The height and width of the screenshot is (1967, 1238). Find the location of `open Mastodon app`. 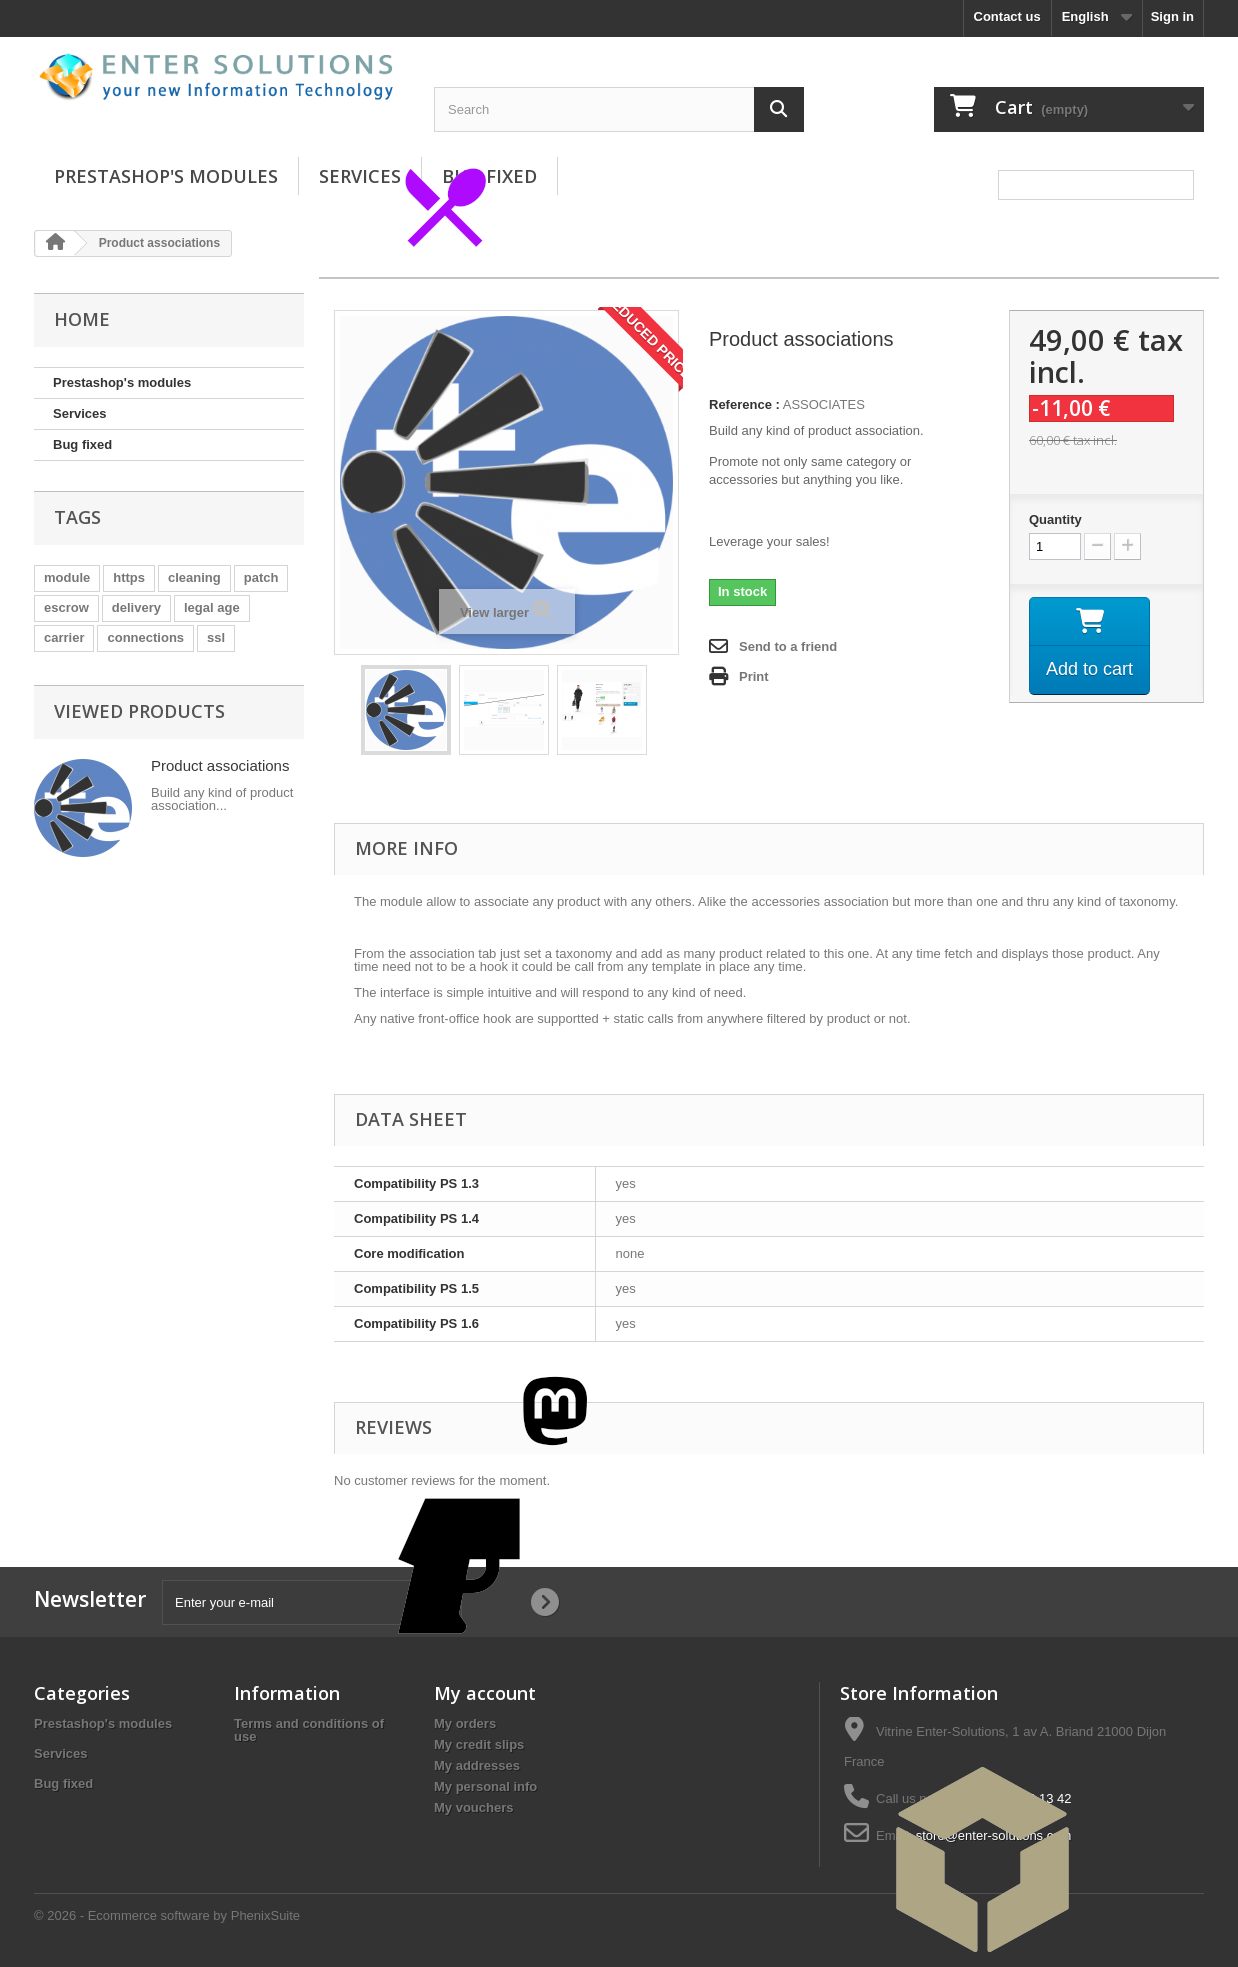

open Mastodon app is located at coordinates (554, 1411).